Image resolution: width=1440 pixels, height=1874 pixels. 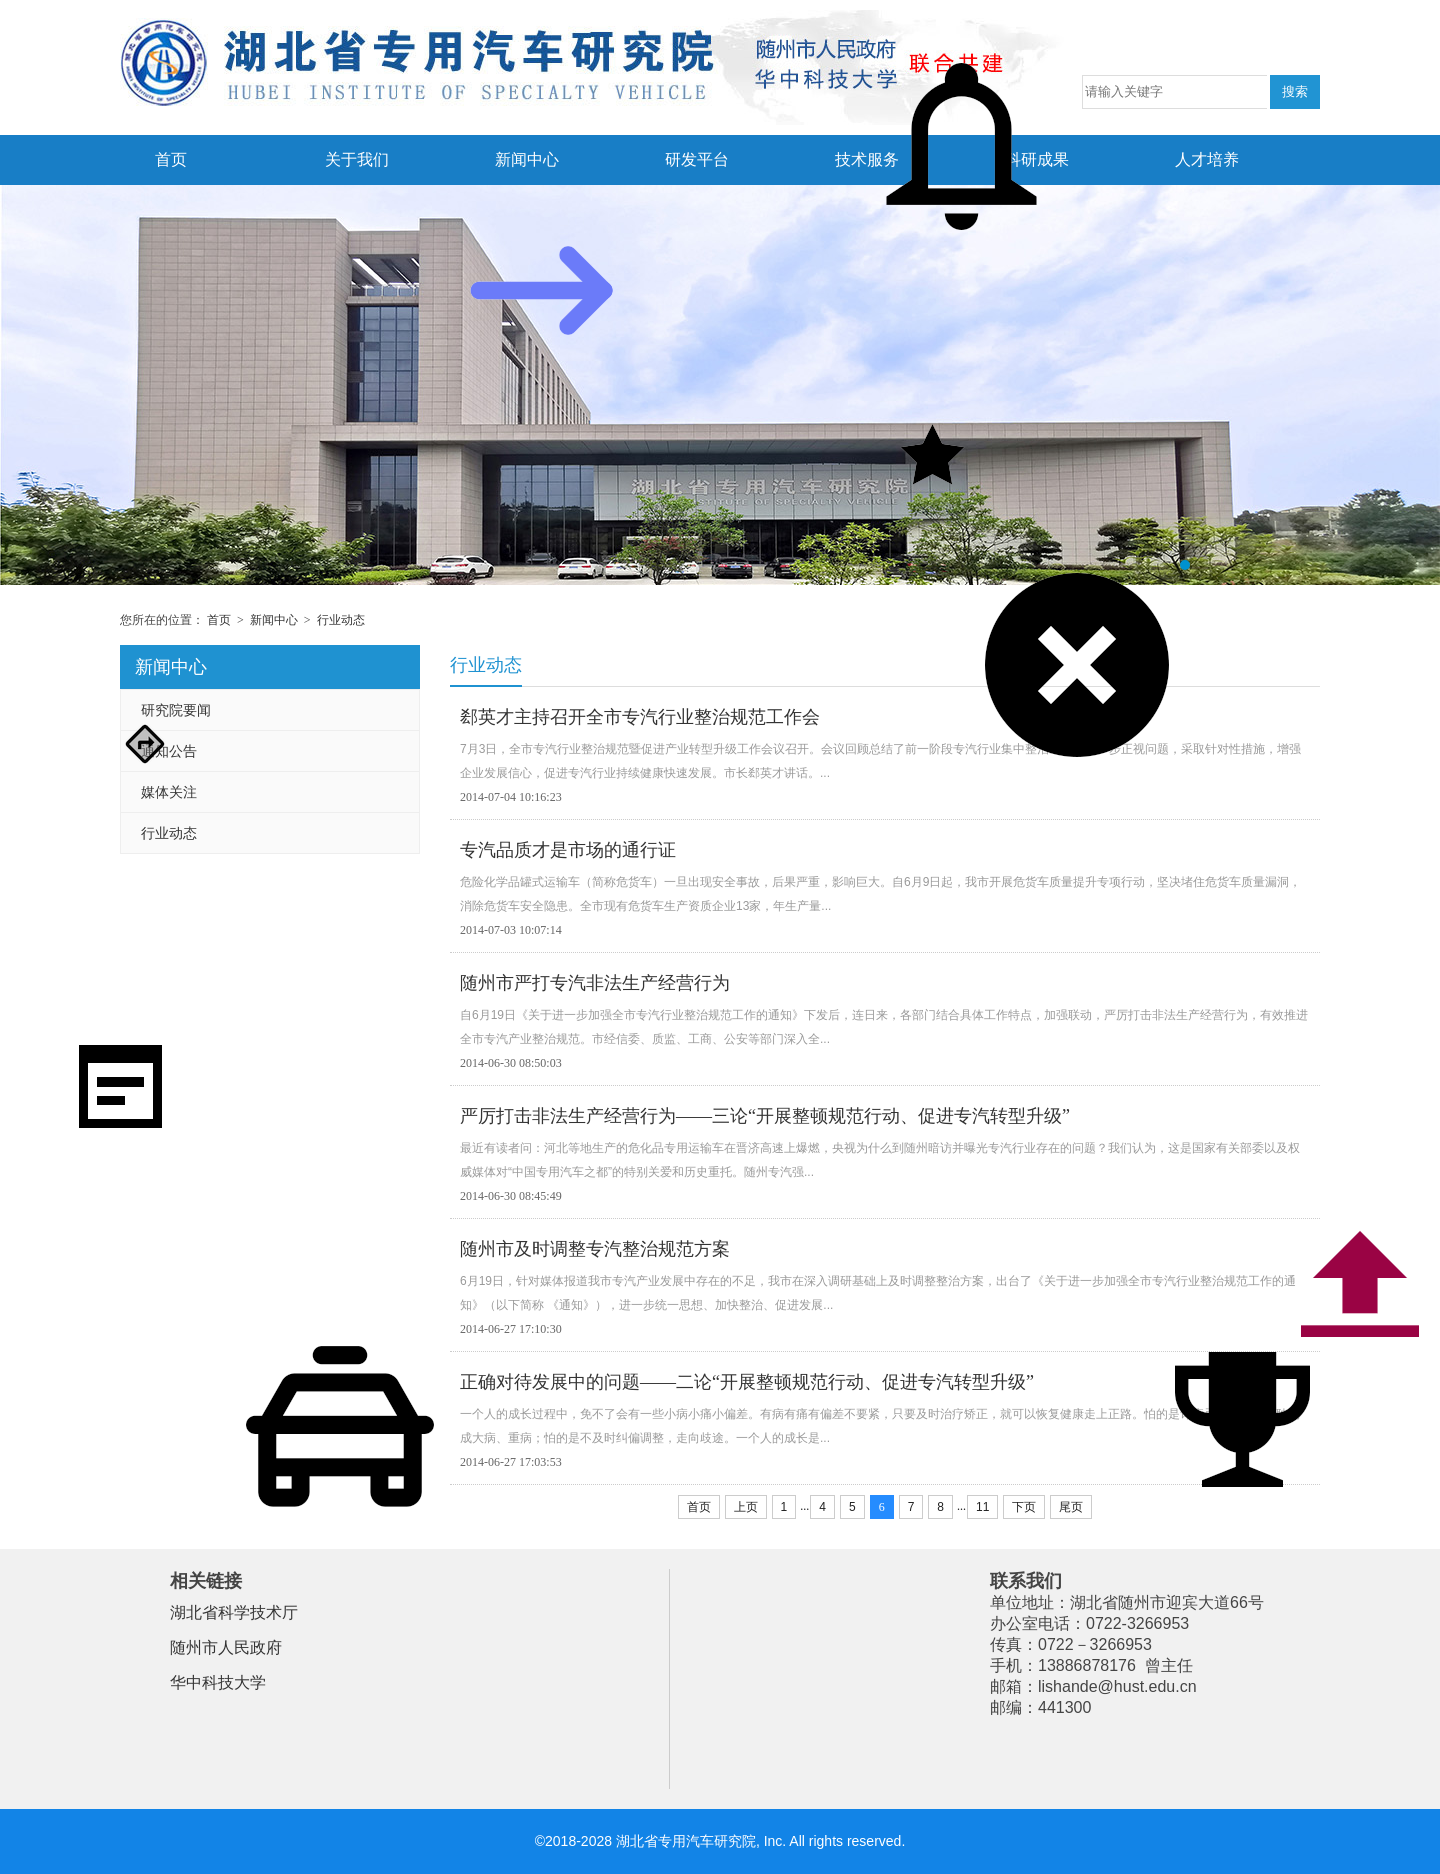 I want to click on open rich text editor, so click(x=120, y=1086).